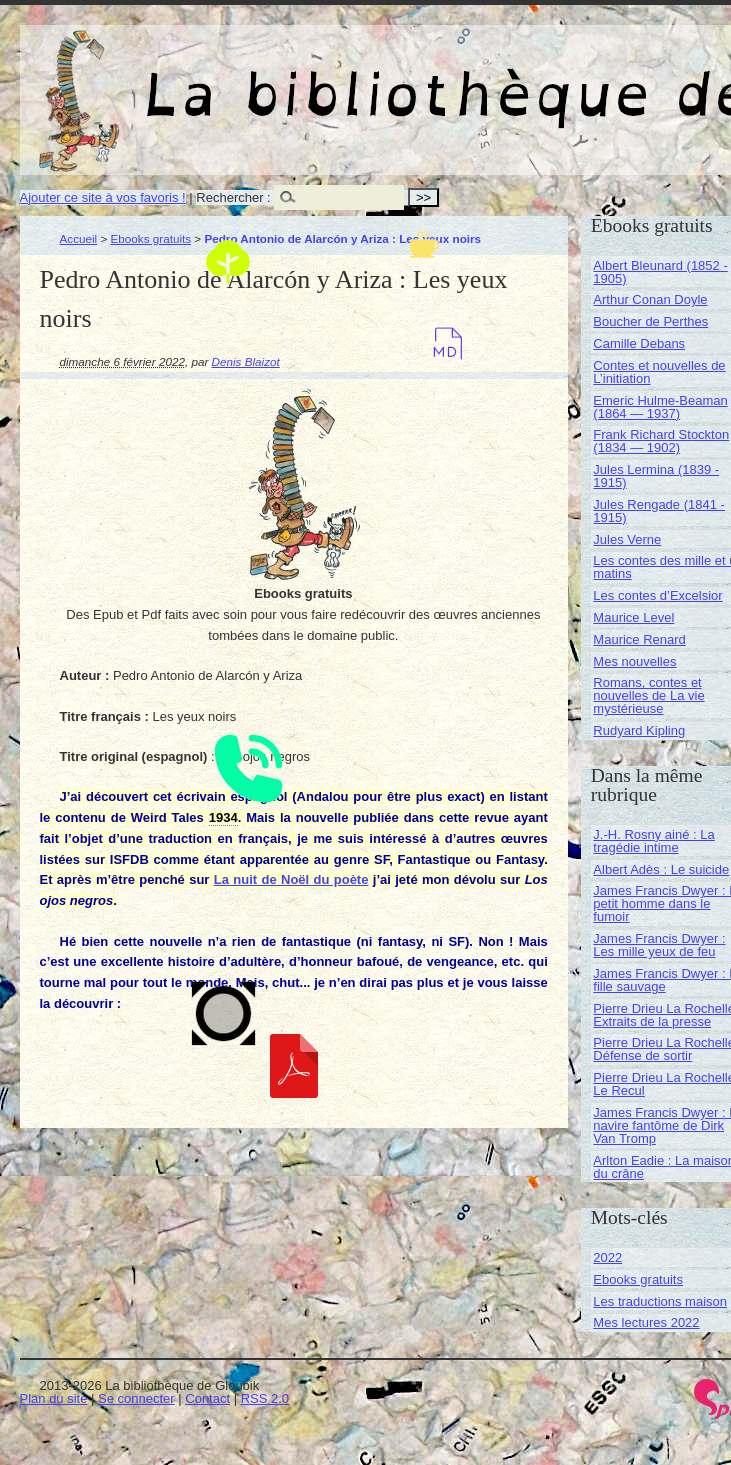  Describe the element at coordinates (248, 768) in the screenshot. I see `make a phone call` at that location.